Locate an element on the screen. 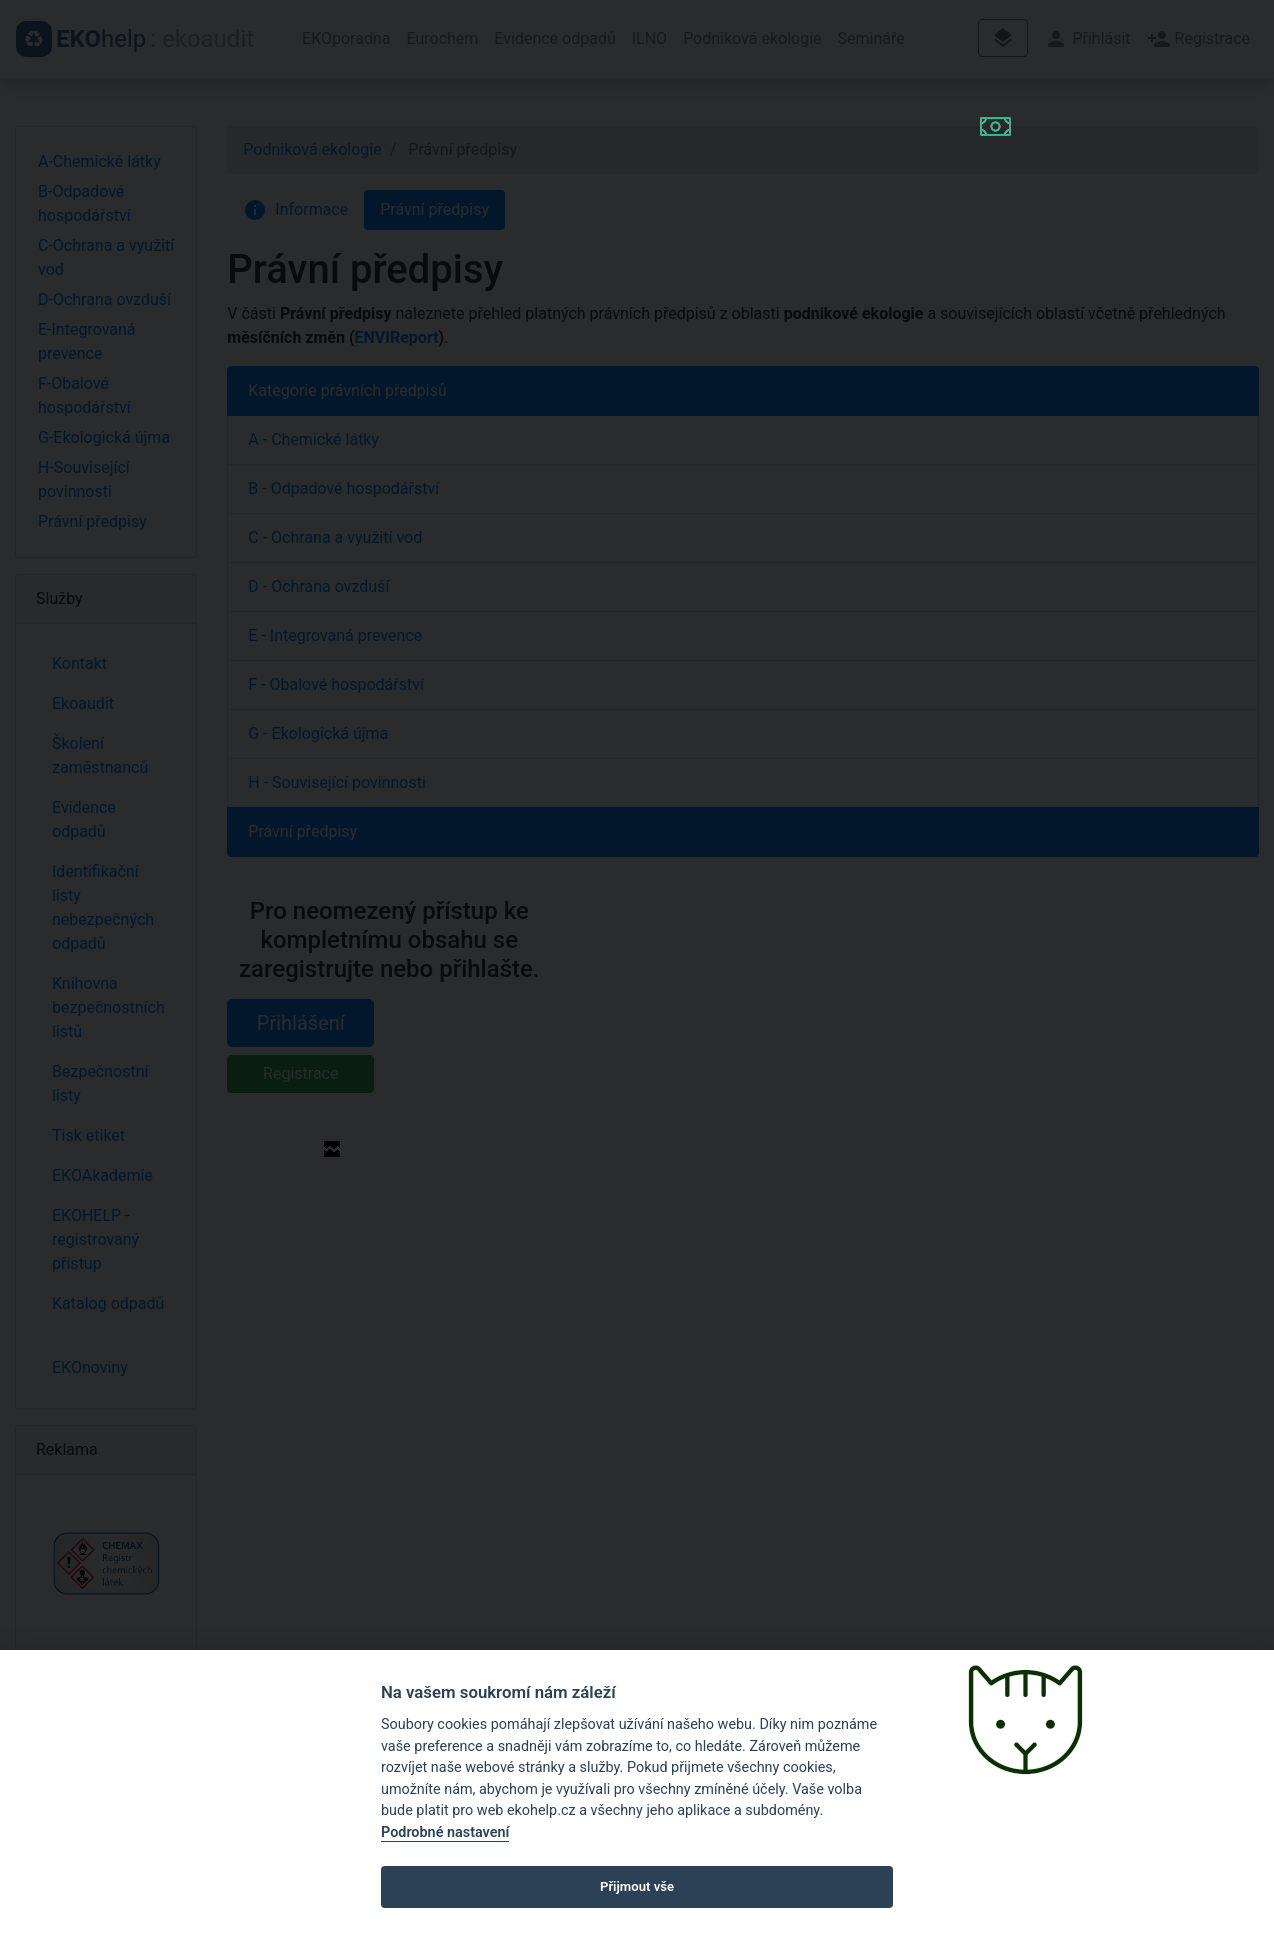 This screenshot has width=1274, height=1940. indicates an image failed to load is located at coordinates (332, 1149).